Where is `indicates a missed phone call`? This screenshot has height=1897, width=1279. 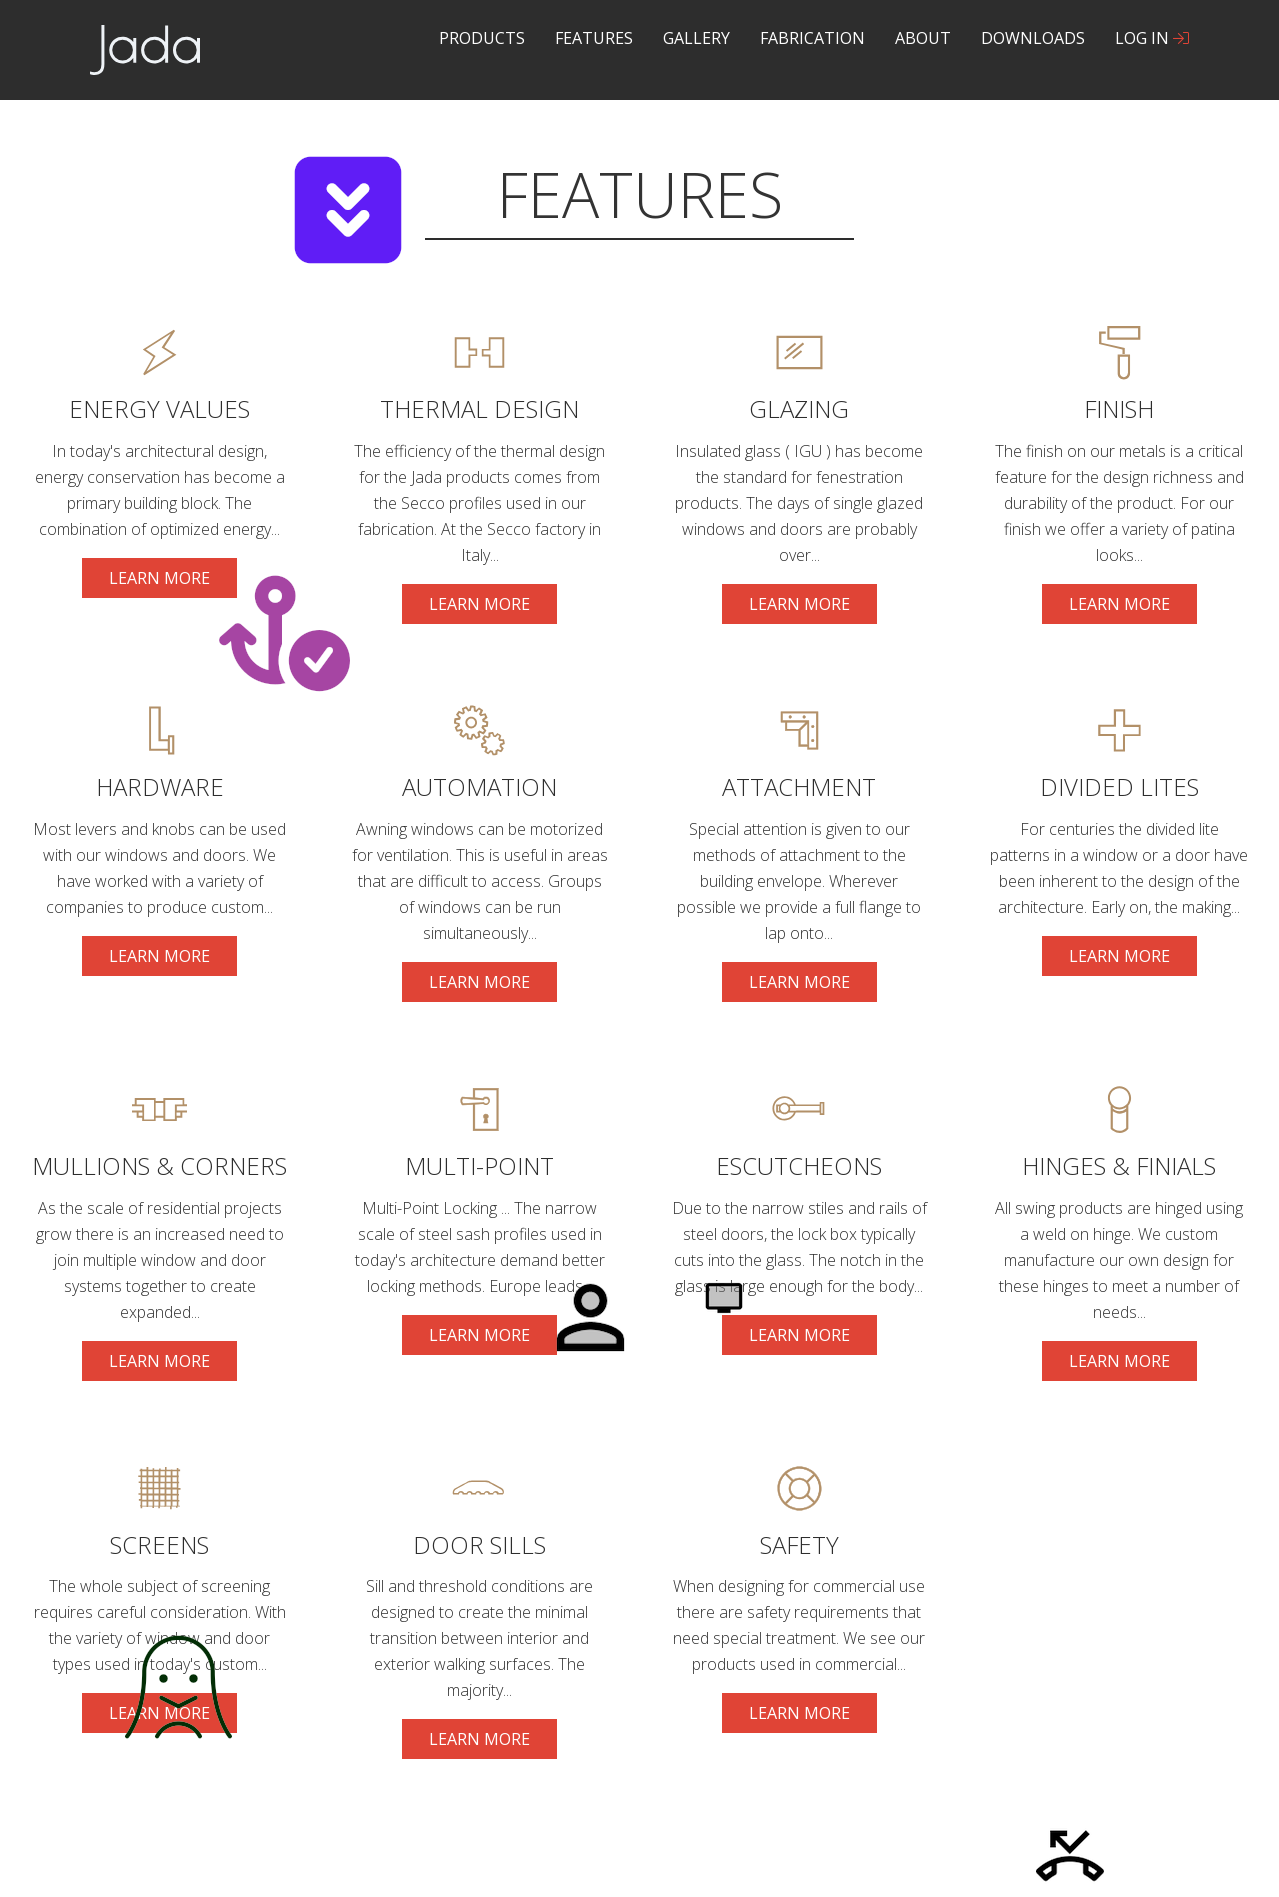 indicates a missed phone call is located at coordinates (1070, 1856).